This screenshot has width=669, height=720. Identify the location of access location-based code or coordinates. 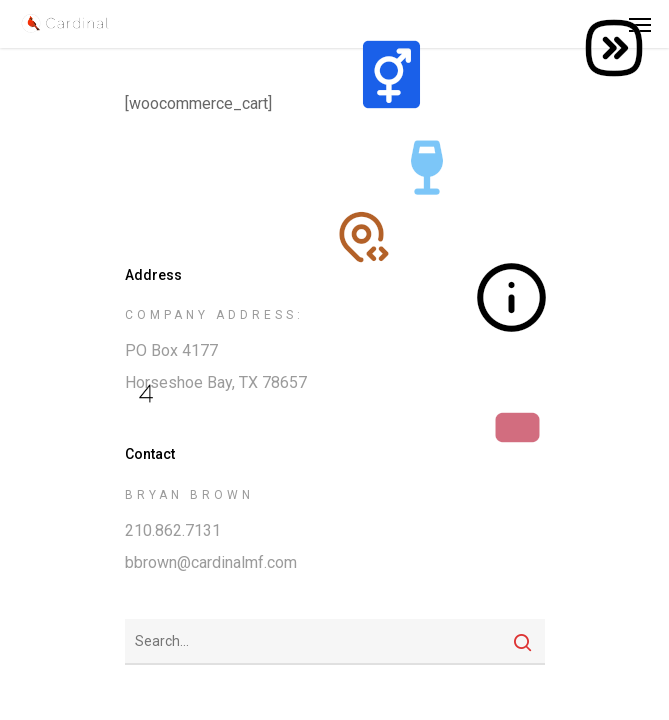
(361, 236).